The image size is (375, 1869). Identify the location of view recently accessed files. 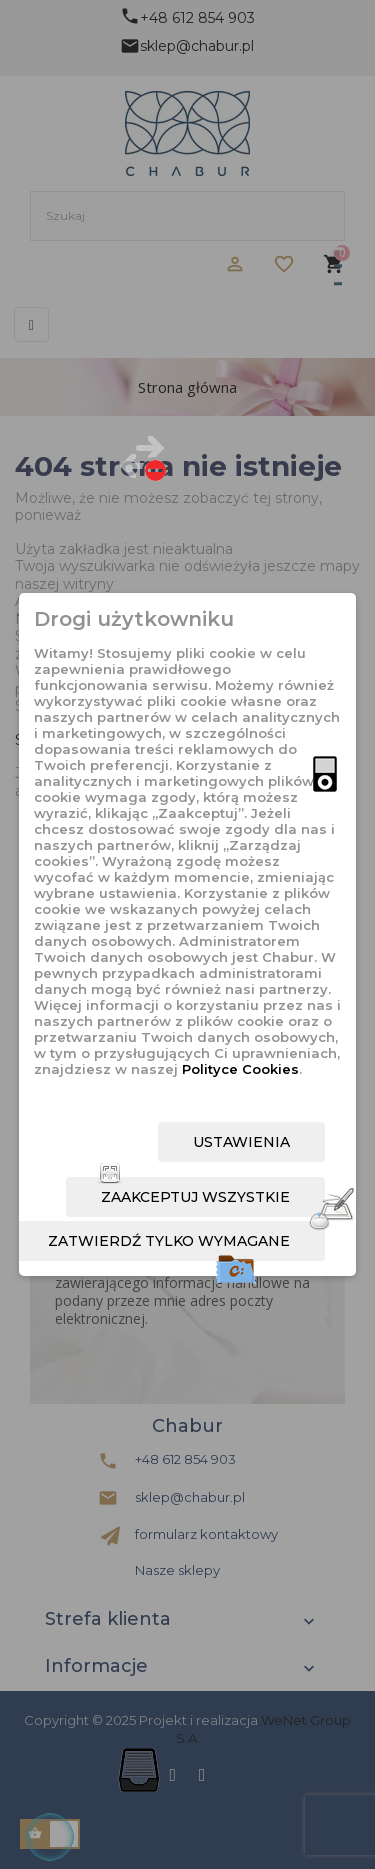
(139, 1770).